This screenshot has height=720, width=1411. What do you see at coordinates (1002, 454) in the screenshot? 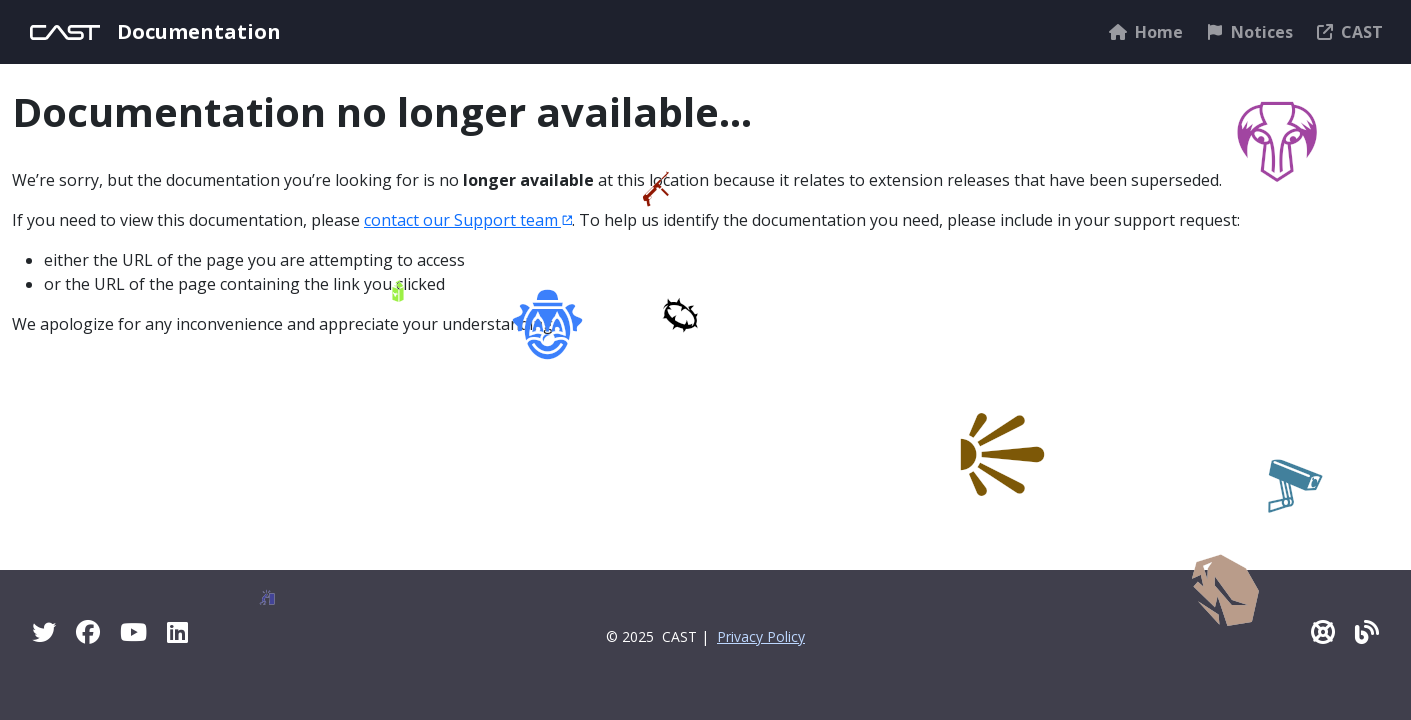
I see `indicates a splash effect or impact animation` at bounding box center [1002, 454].